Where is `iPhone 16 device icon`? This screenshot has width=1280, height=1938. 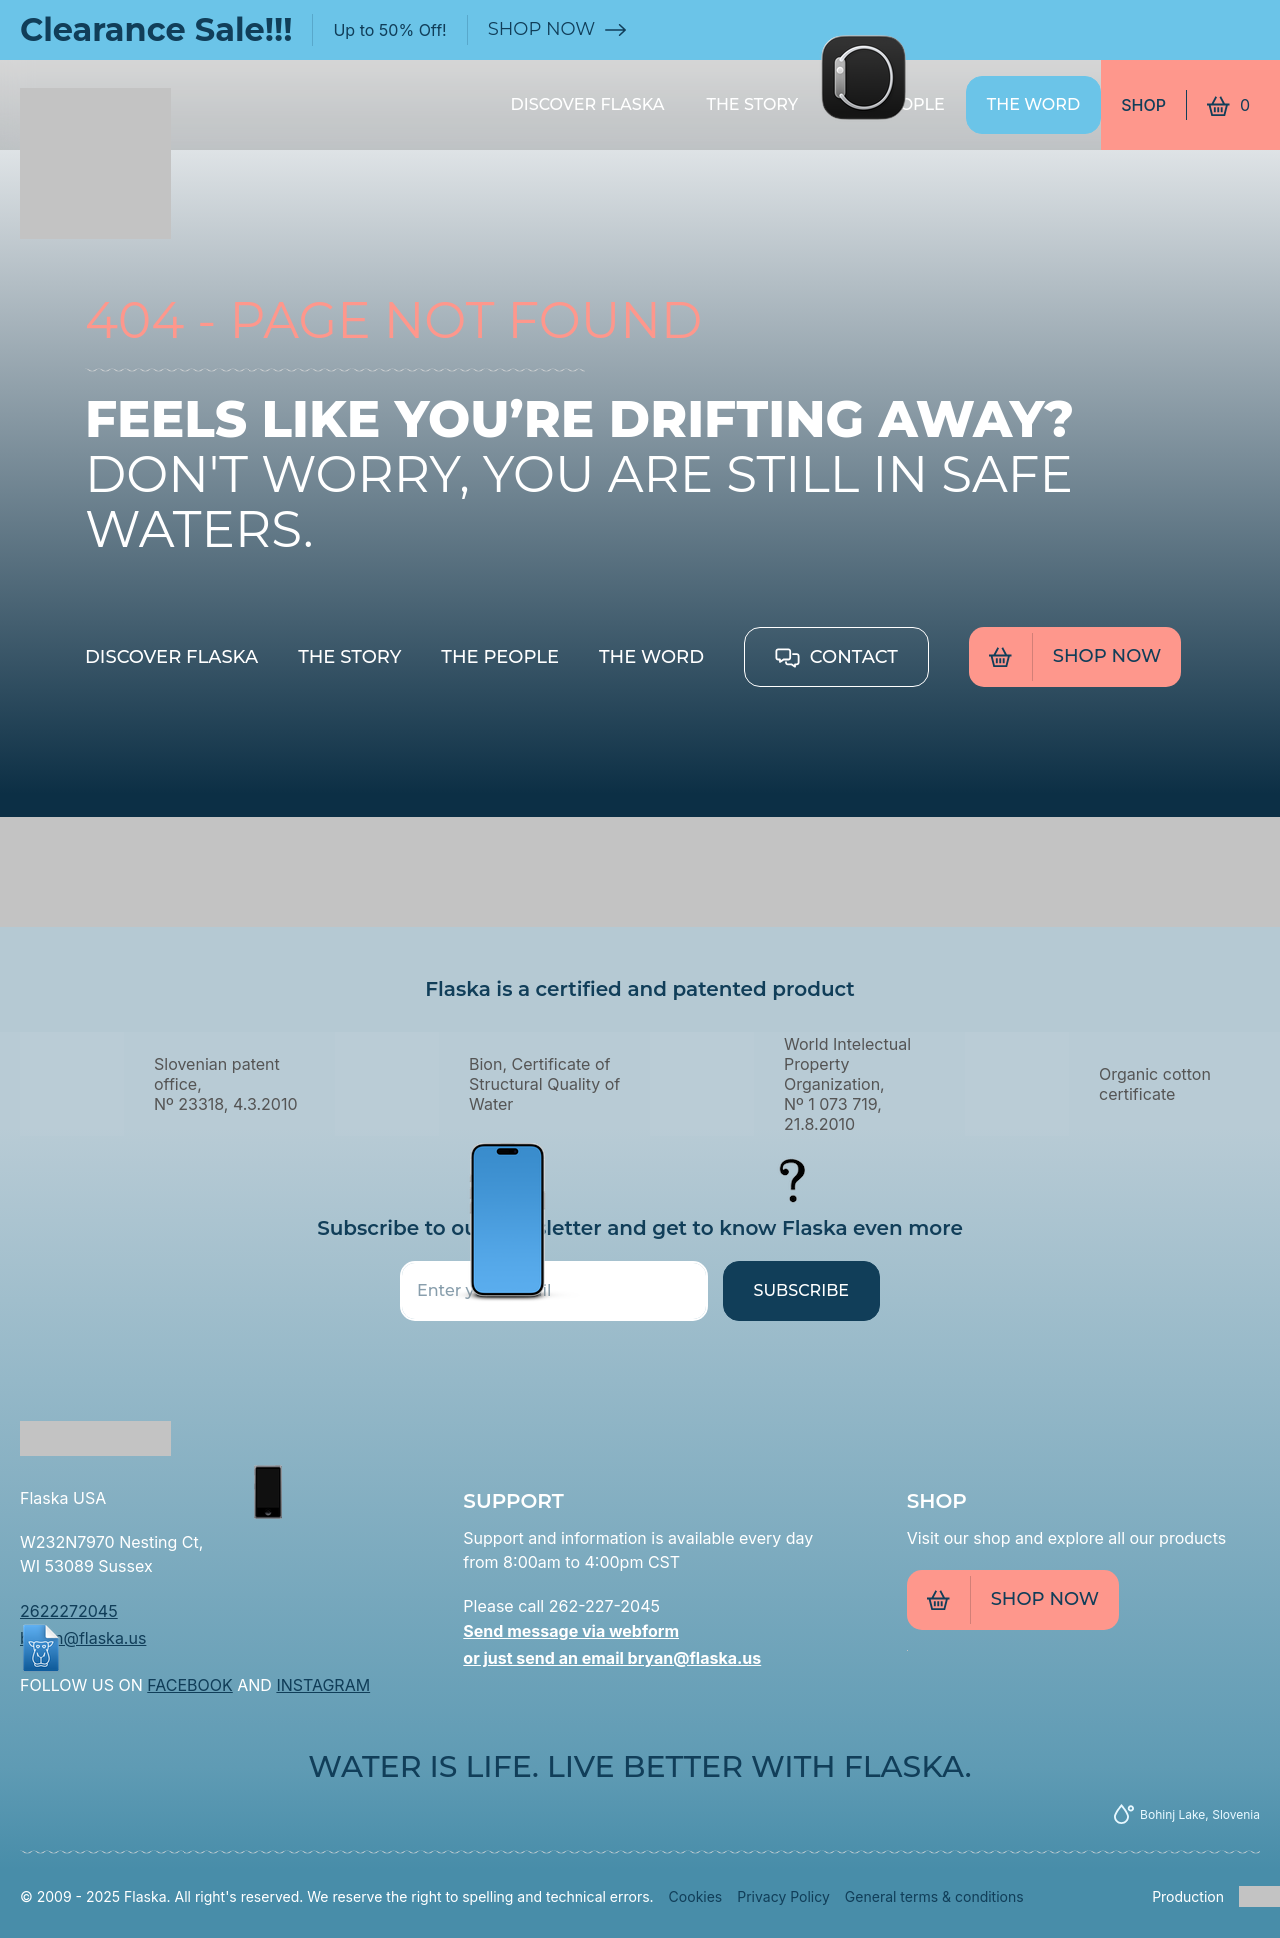
iPhone 16 device icon is located at coordinates (507, 1222).